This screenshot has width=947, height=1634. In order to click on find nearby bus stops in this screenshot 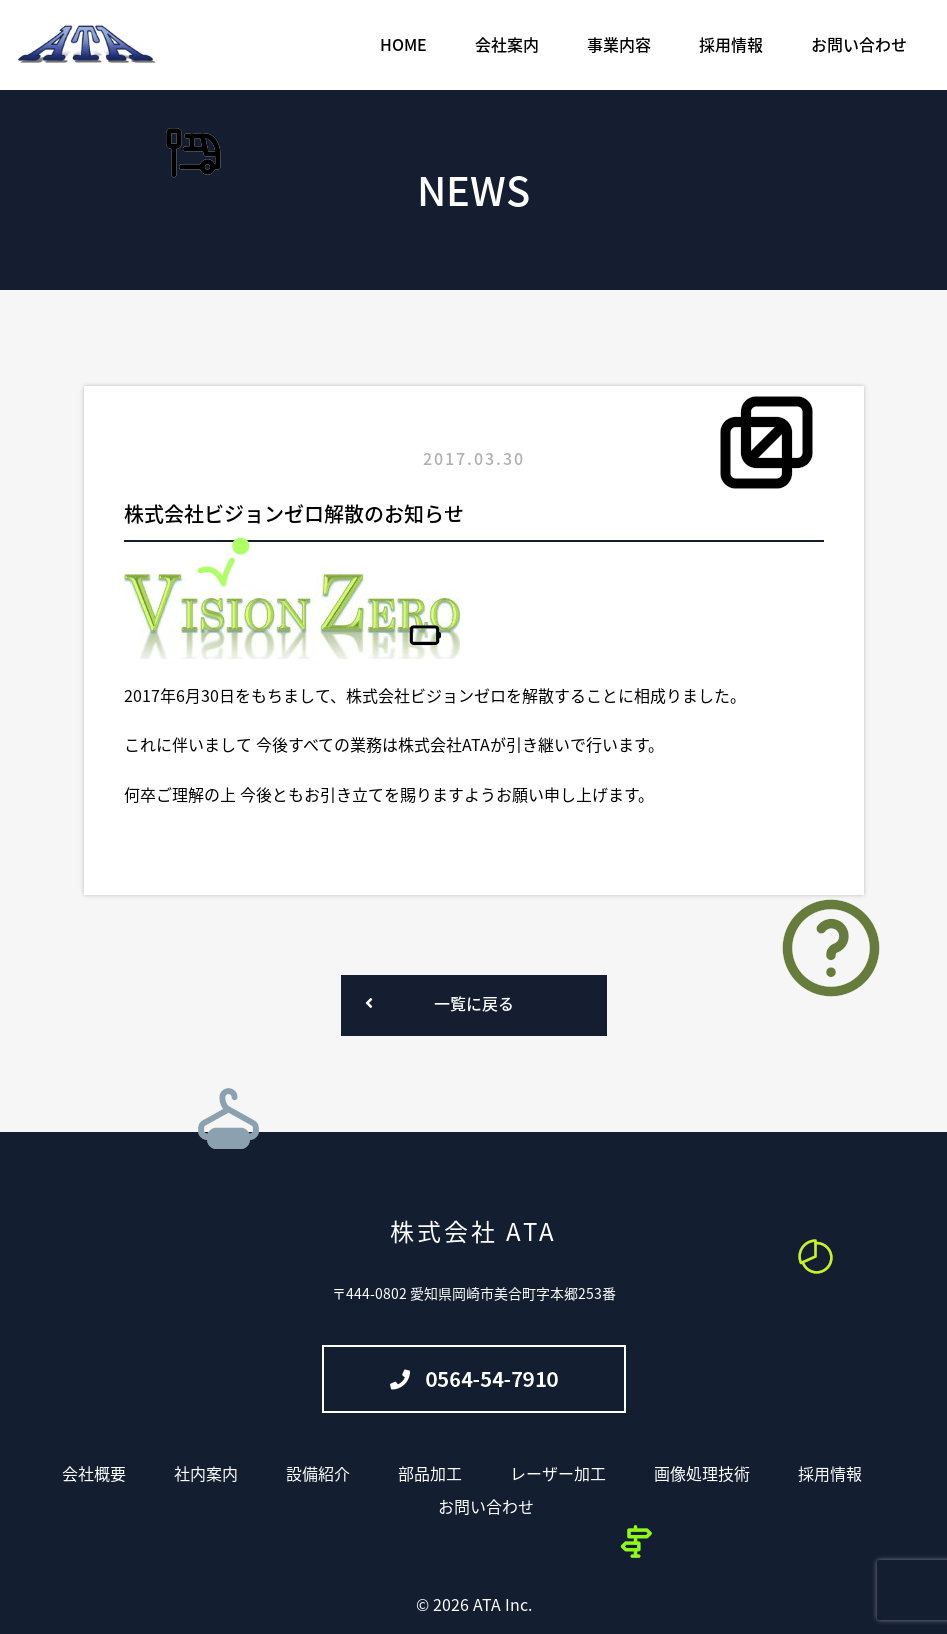, I will do `click(192, 154)`.